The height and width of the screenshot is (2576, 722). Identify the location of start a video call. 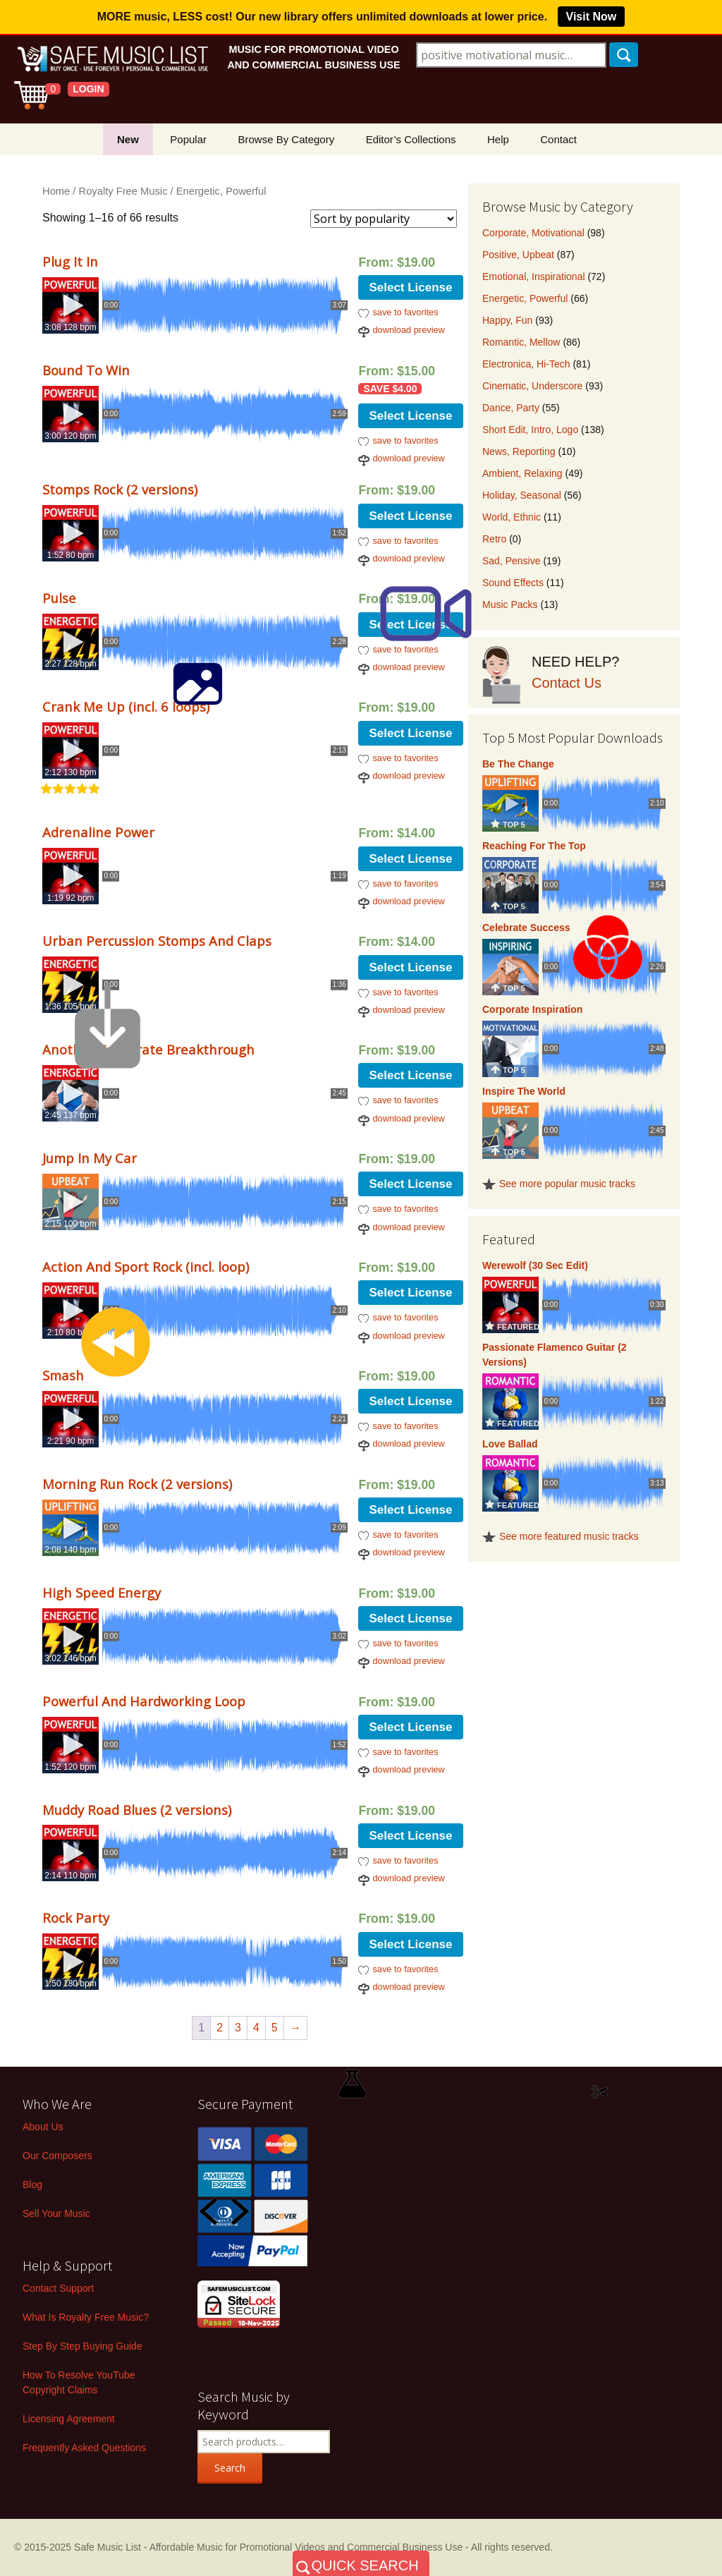
(426, 614).